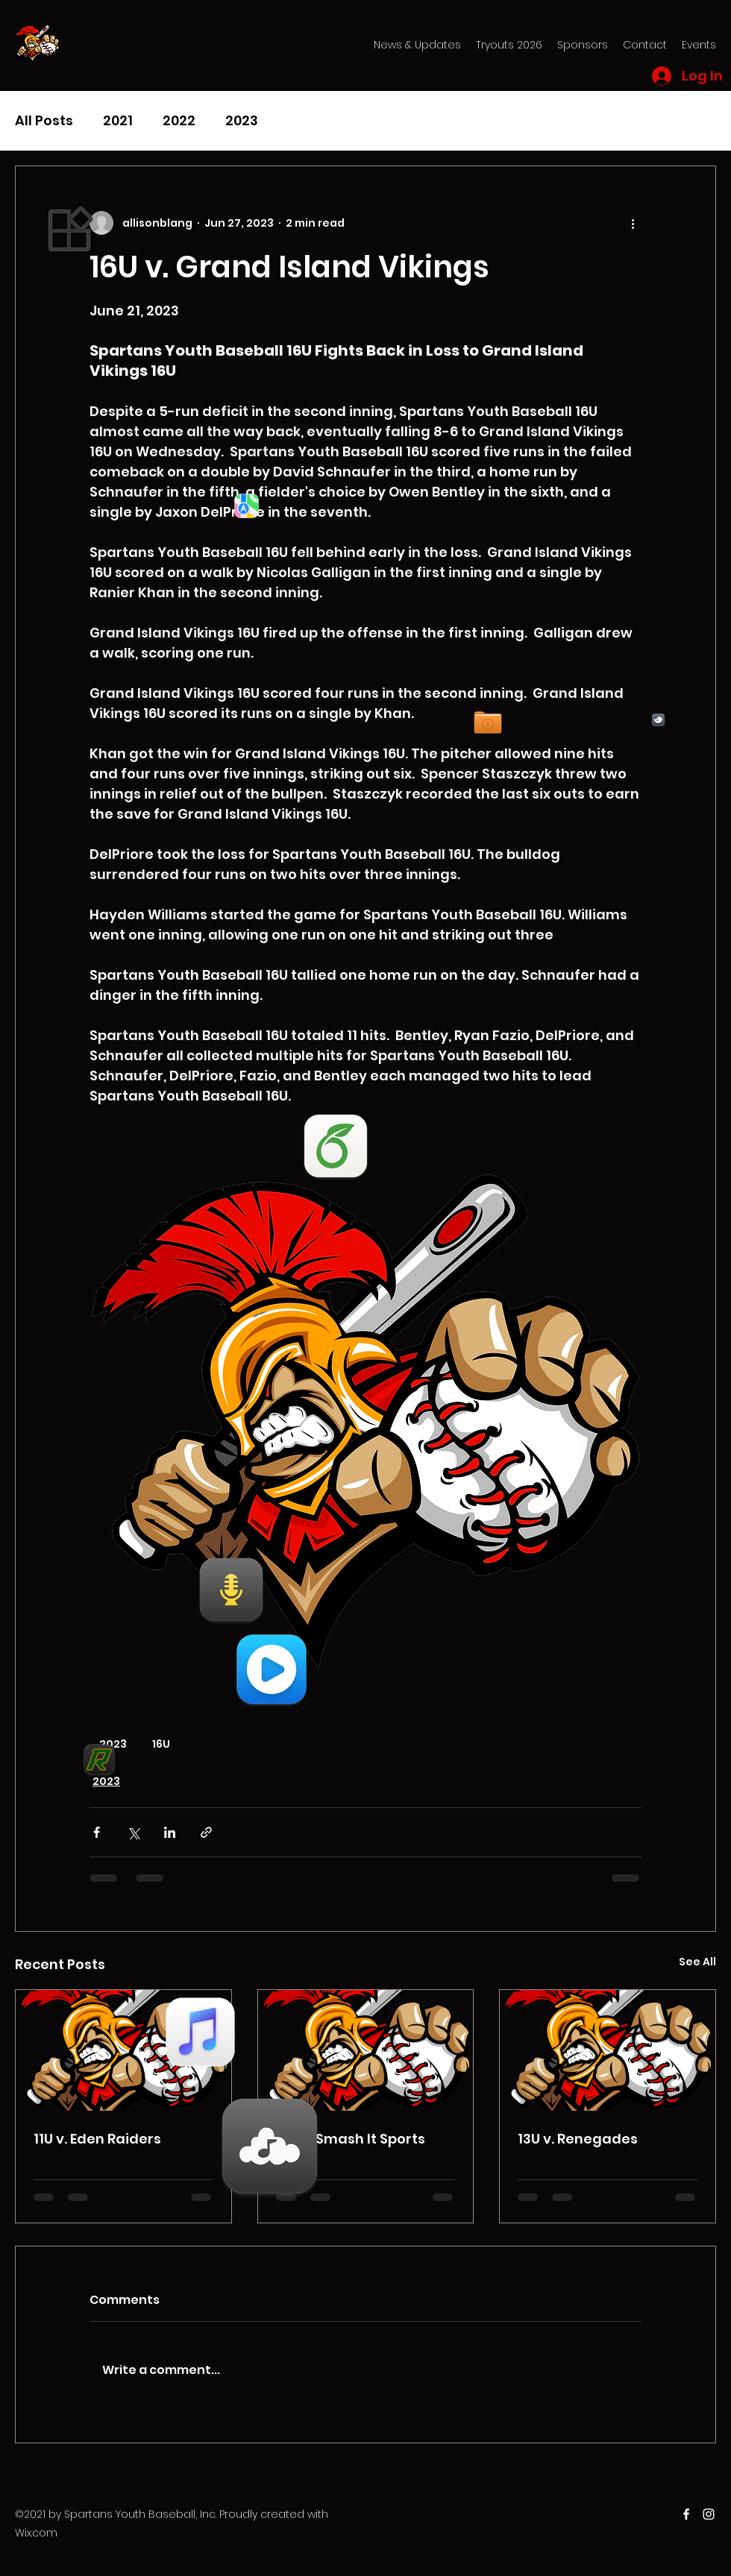 The image size is (731, 2576). What do you see at coordinates (246, 506) in the screenshot?
I see `open gnome maps application` at bounding box center [246, 506].